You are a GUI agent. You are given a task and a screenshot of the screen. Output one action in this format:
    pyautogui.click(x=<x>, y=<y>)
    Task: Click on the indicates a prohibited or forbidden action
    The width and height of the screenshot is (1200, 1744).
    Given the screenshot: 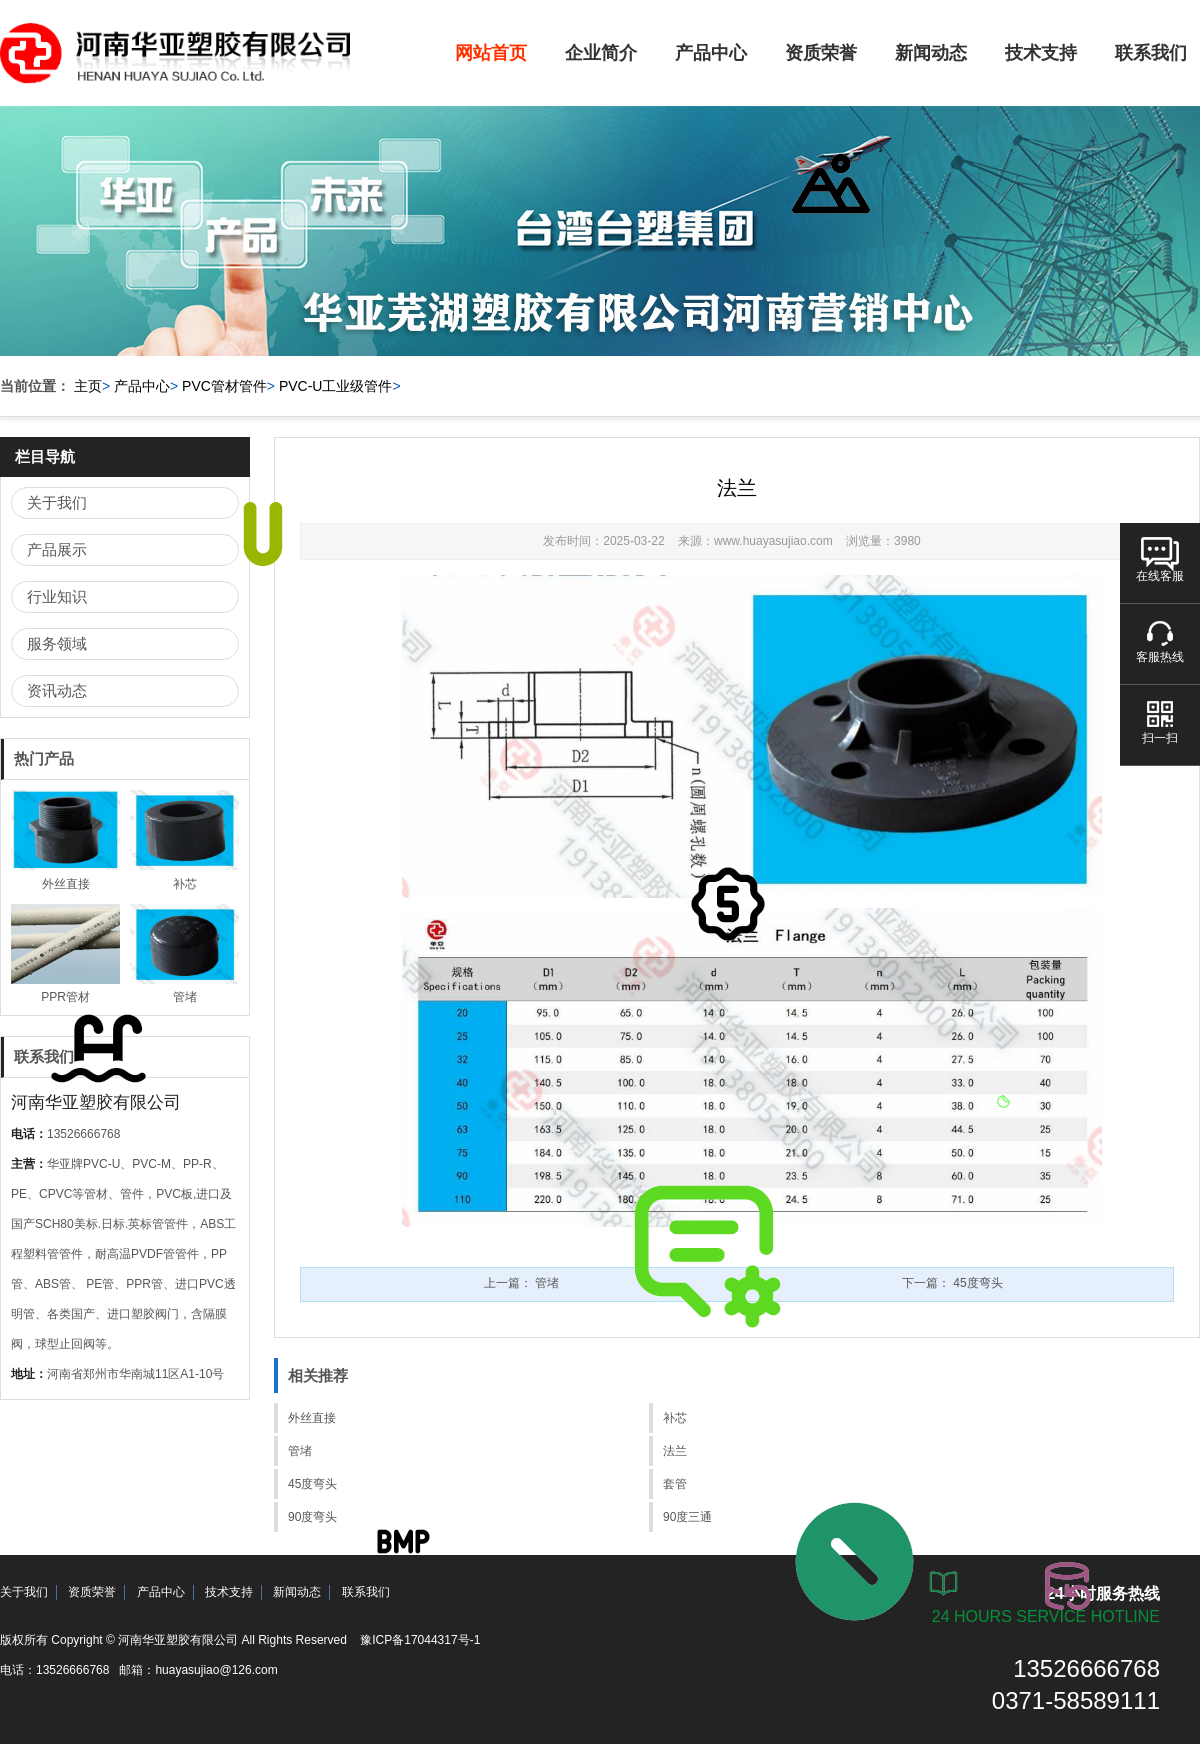 What is the action you would take?
    pyautogui.click(x=854, y=1561)
    